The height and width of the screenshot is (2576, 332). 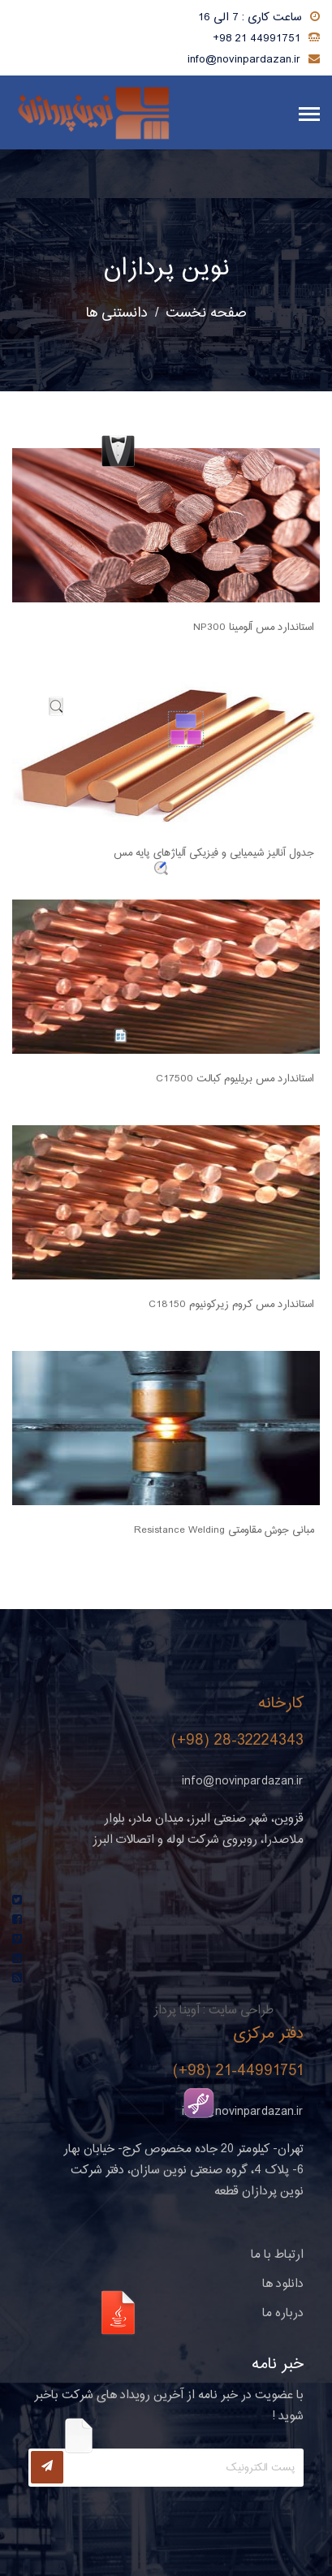 I want to click on libreoffice master document file type, so click(x=120, y=1035).